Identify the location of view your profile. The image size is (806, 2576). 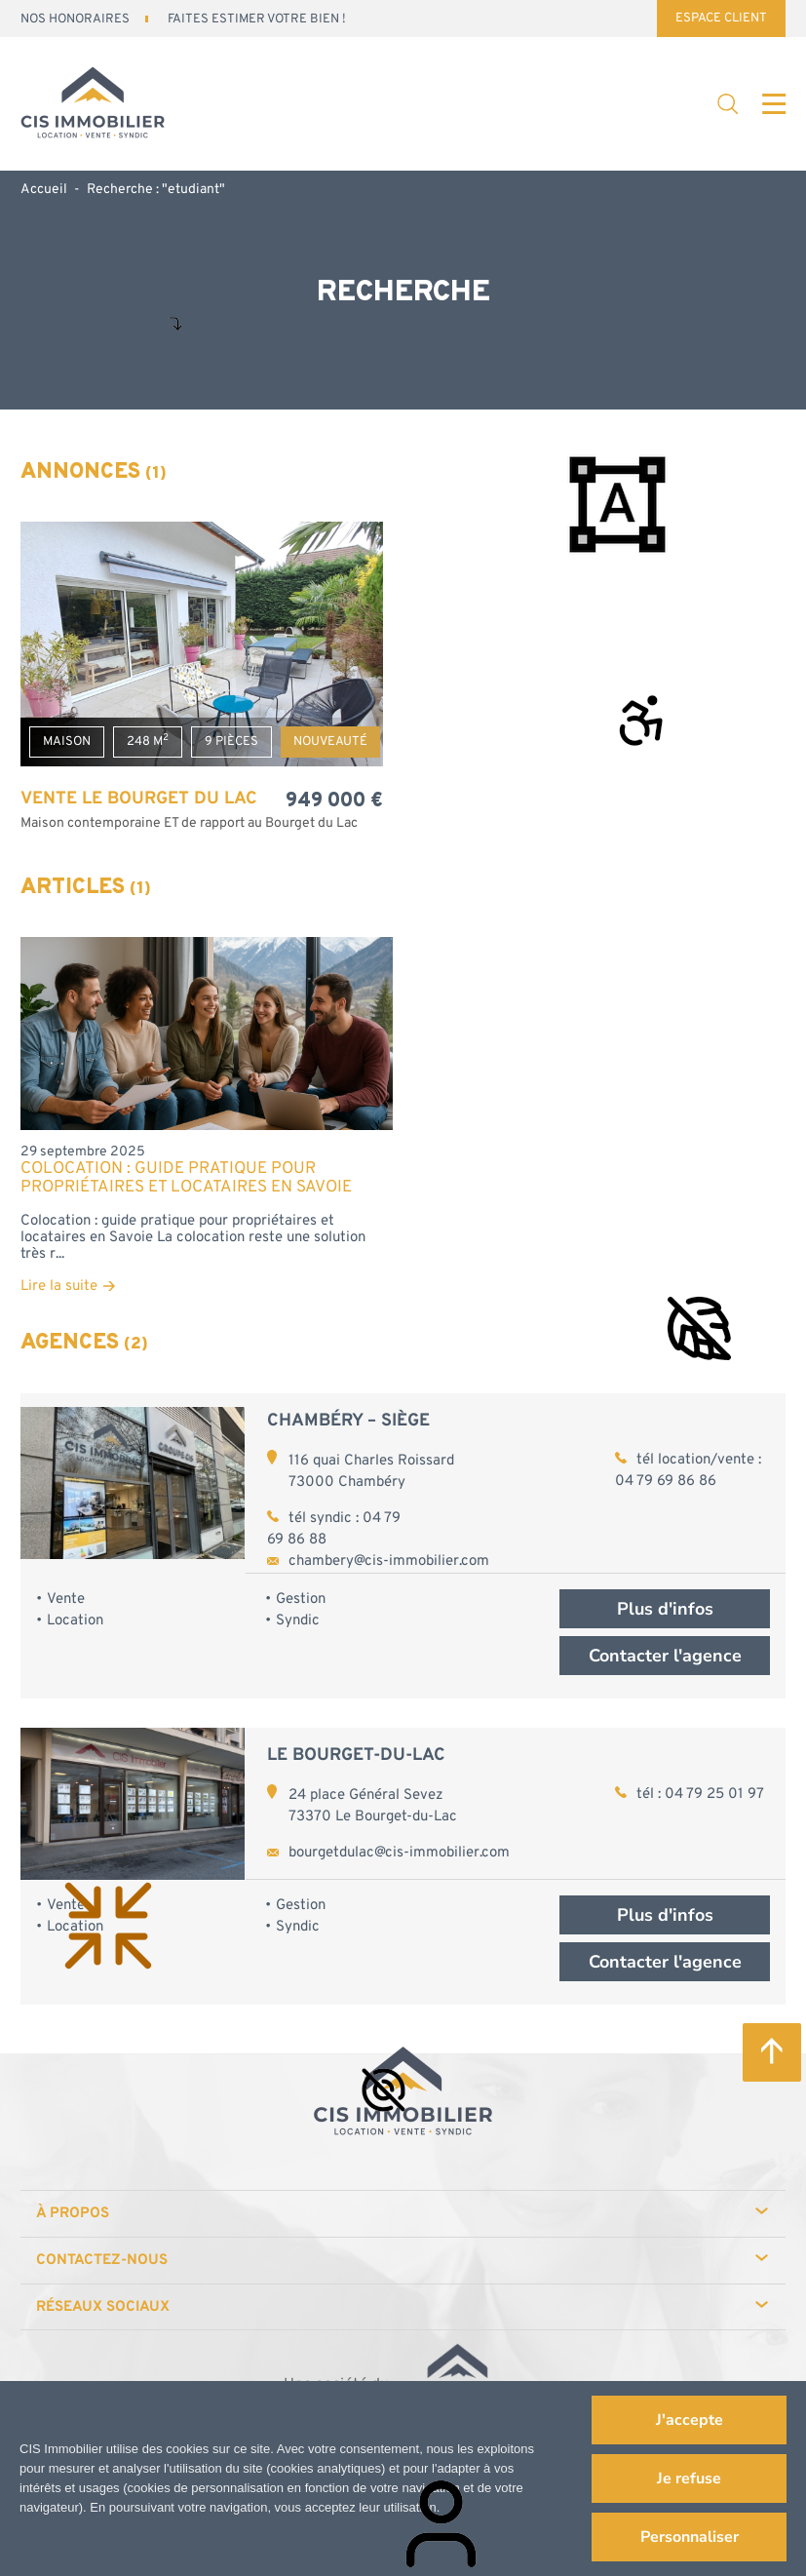
(441, 2523).